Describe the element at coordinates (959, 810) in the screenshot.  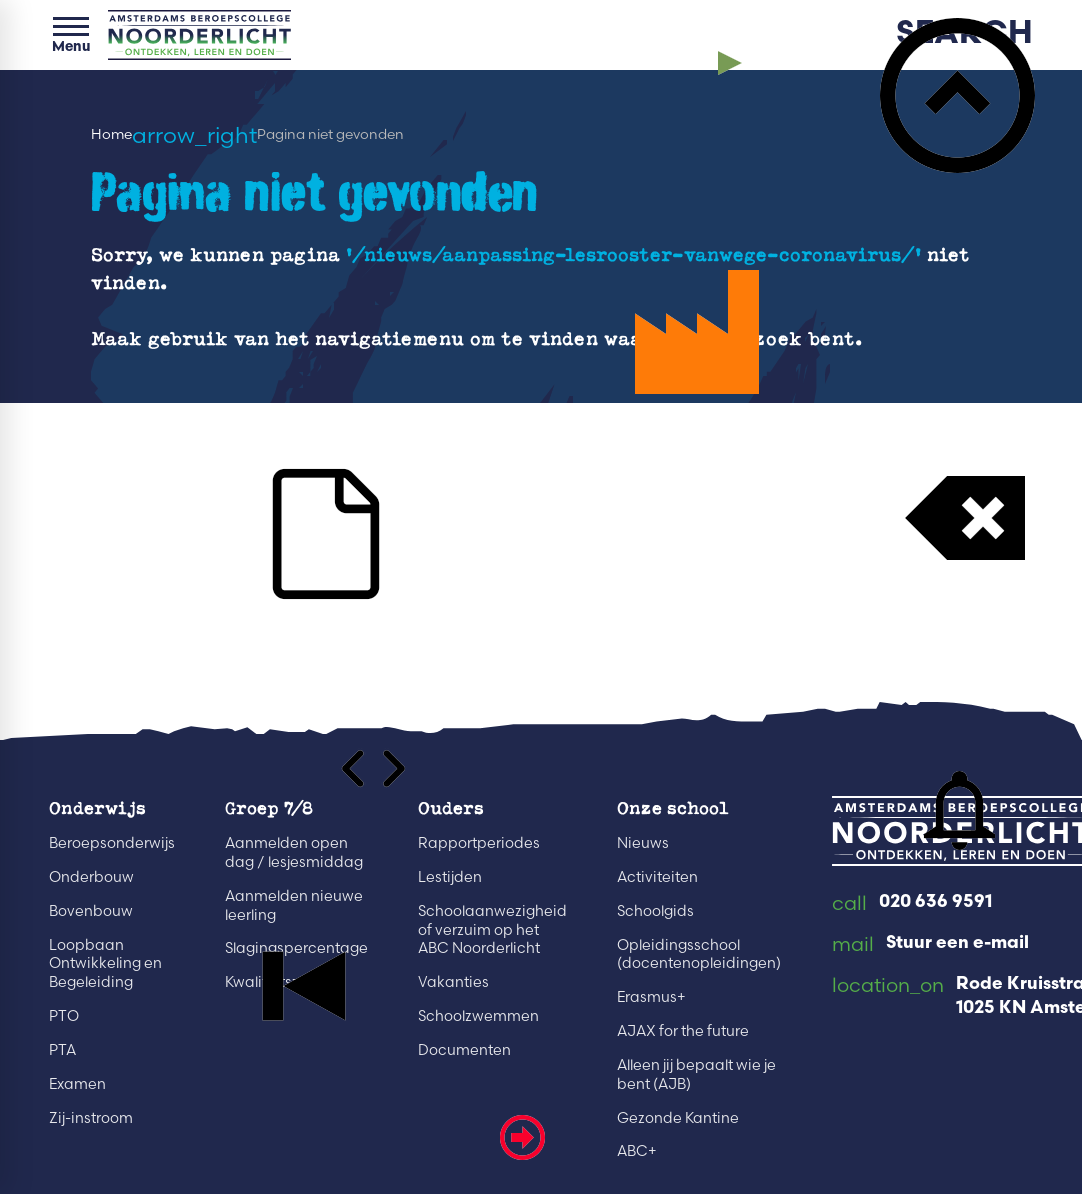
I see `view notifications` at that location.